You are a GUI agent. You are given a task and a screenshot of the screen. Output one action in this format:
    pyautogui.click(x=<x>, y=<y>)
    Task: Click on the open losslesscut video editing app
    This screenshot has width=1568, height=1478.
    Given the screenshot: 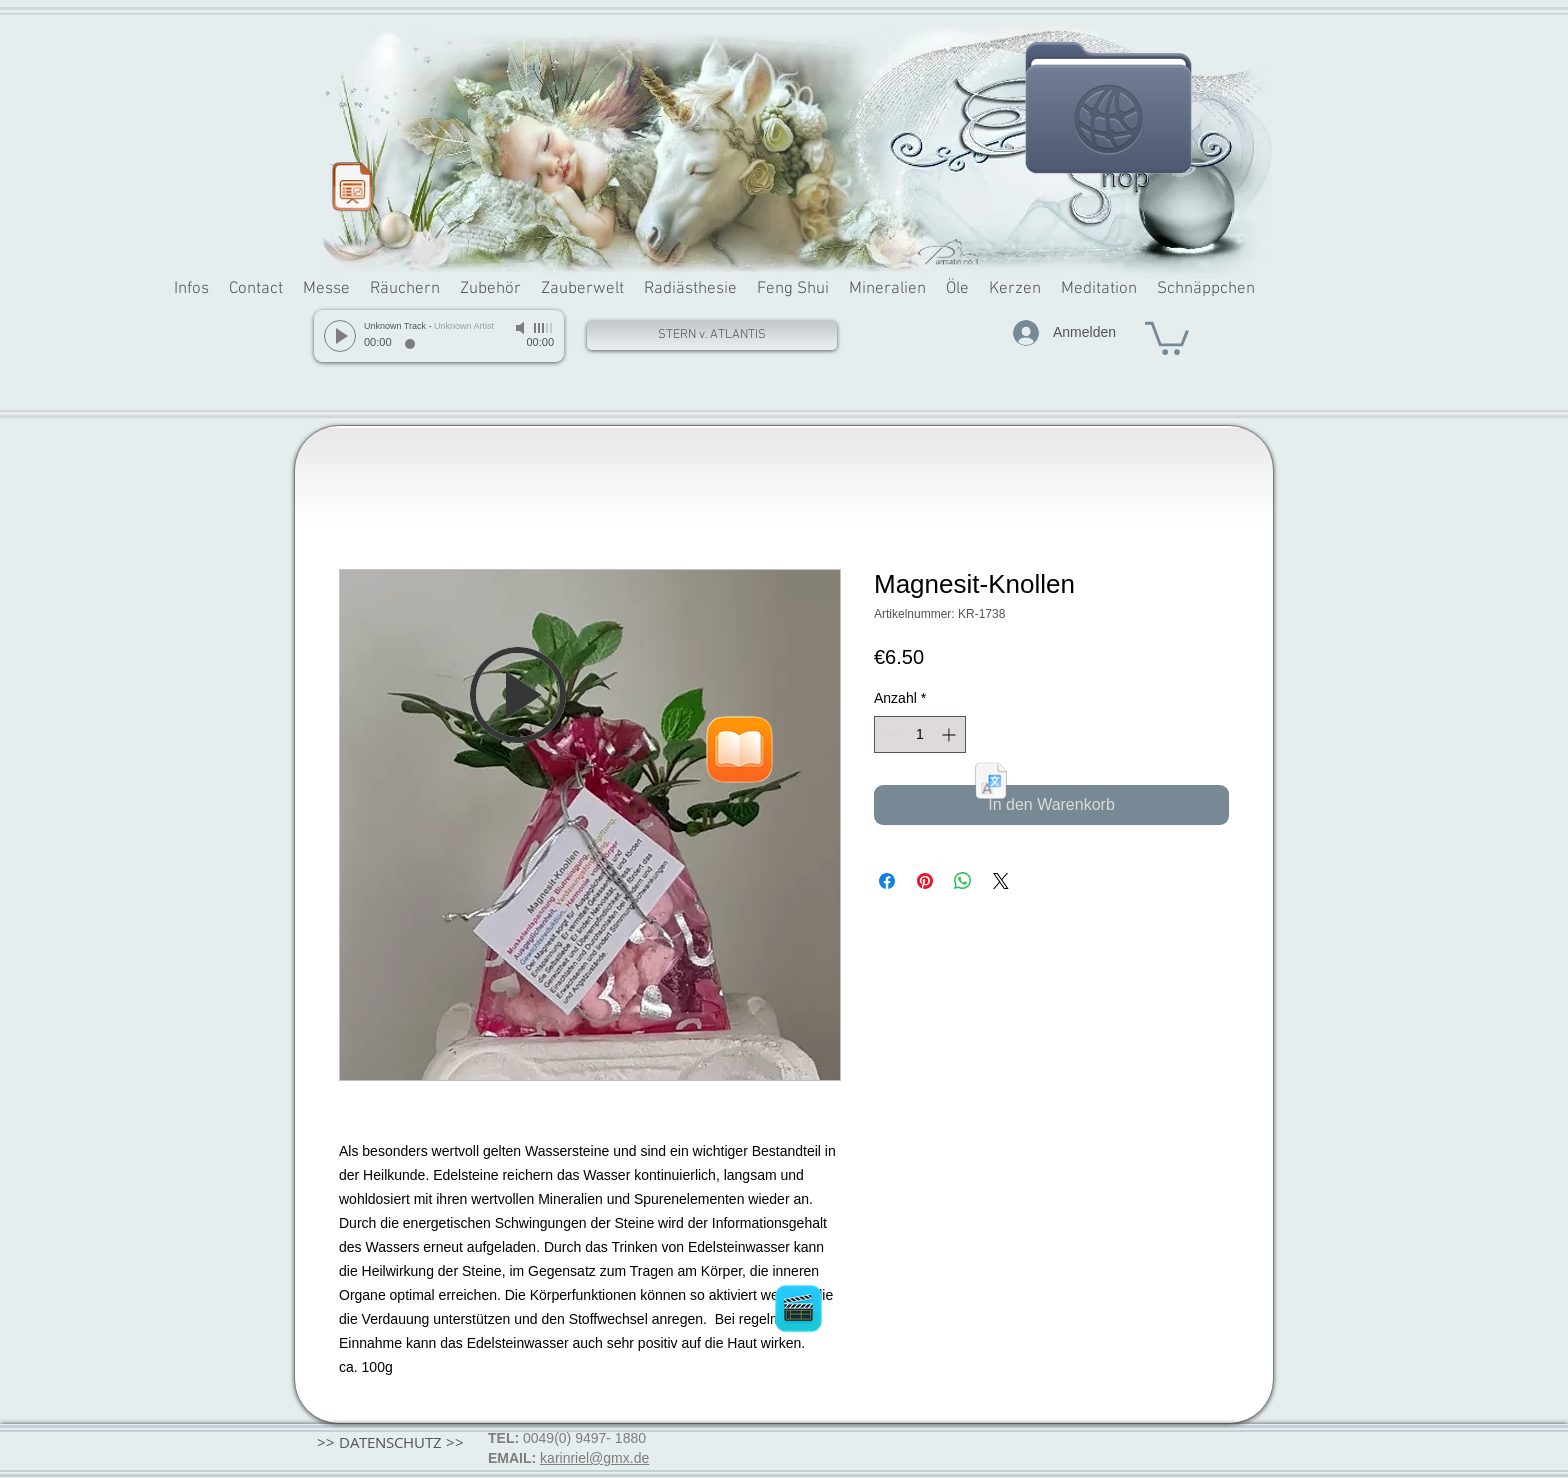 What is the action you would take?
    pyautogui.click(x=798, y=1308)
    